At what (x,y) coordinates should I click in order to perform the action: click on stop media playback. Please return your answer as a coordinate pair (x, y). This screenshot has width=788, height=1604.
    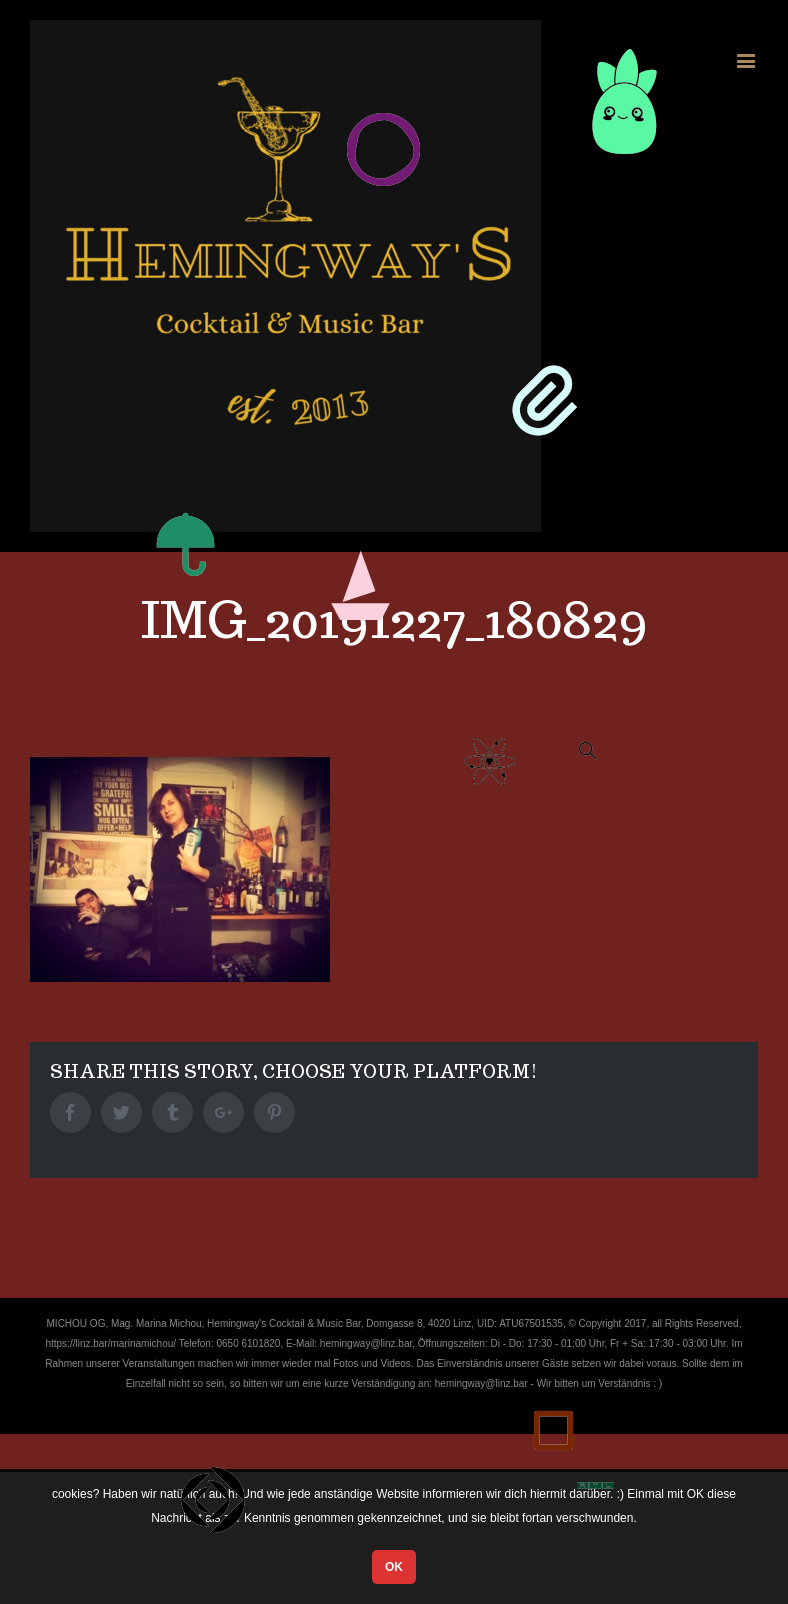
    Looking at the image, I should click on (553, 1430).